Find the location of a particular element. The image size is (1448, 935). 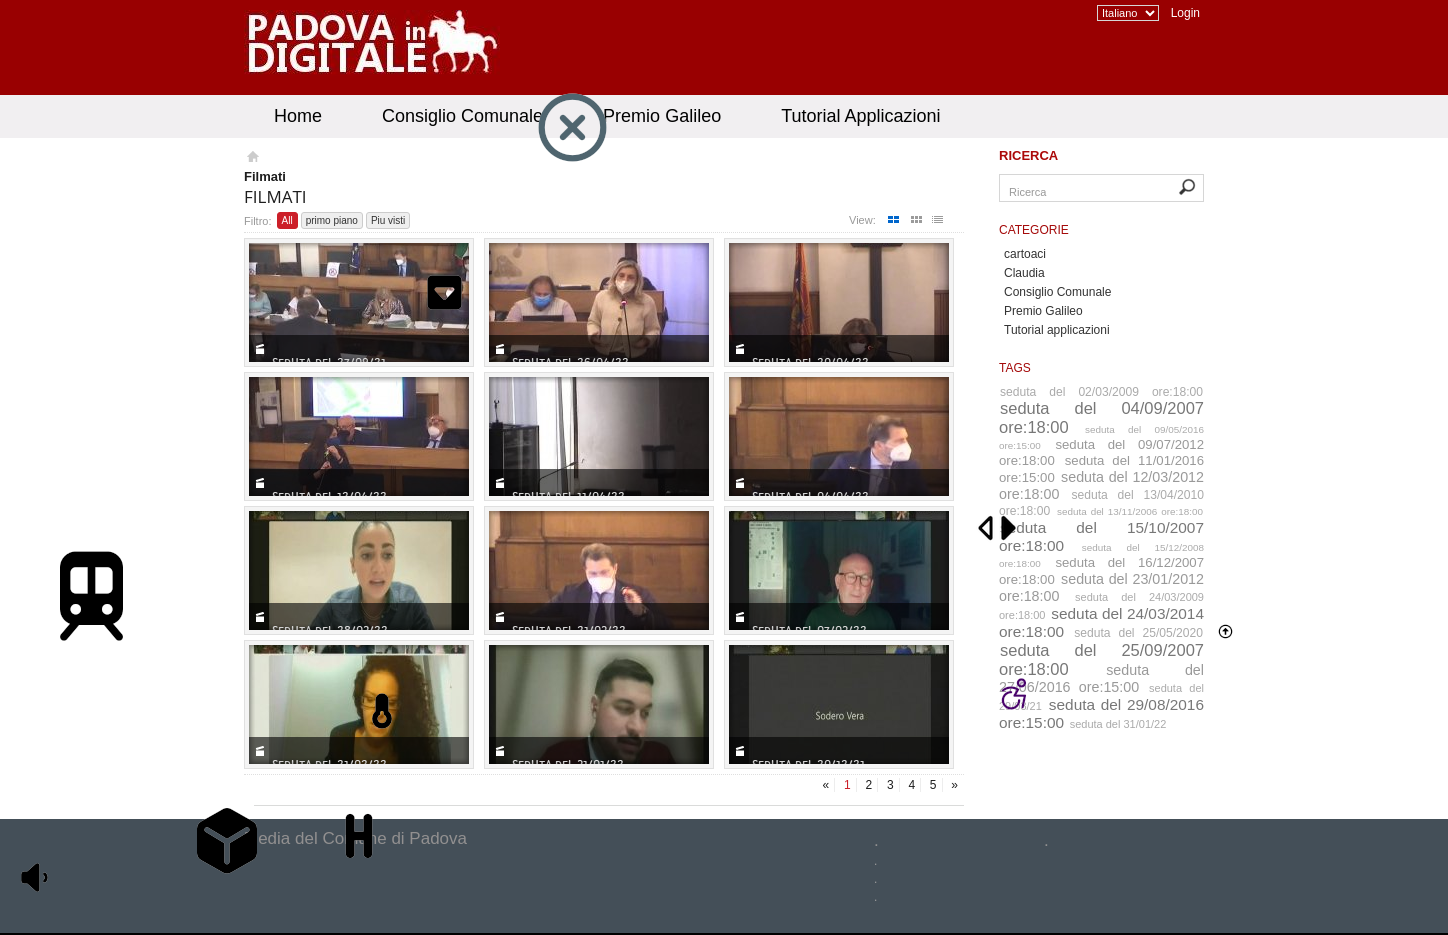

decrease audio volume is located at coordinates (35, 877).